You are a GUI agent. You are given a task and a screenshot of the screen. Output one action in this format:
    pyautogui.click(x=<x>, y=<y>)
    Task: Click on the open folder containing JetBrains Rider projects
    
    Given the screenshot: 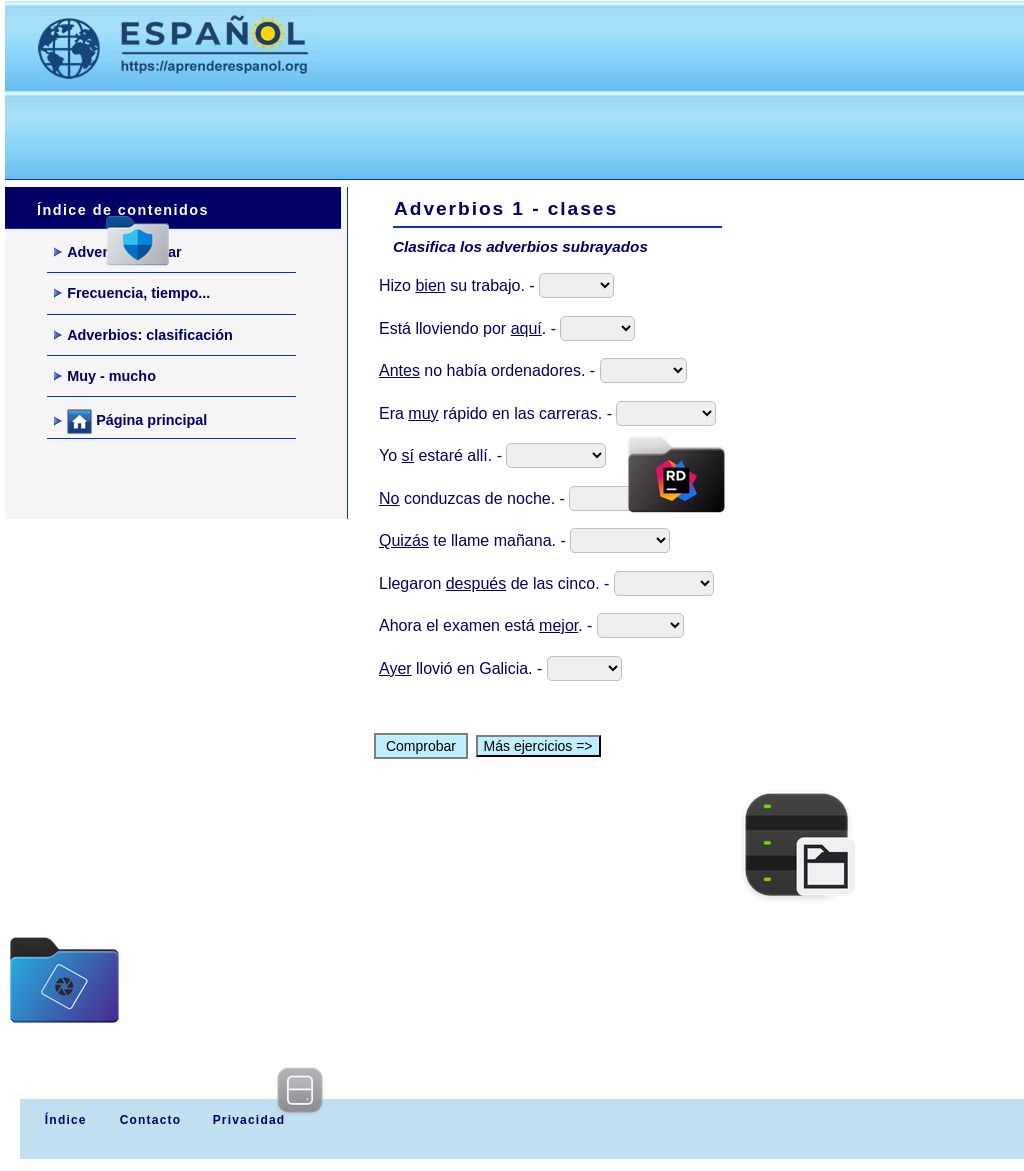 What is the action you would take?
    pyautogui.click(x=676, y=477)
    